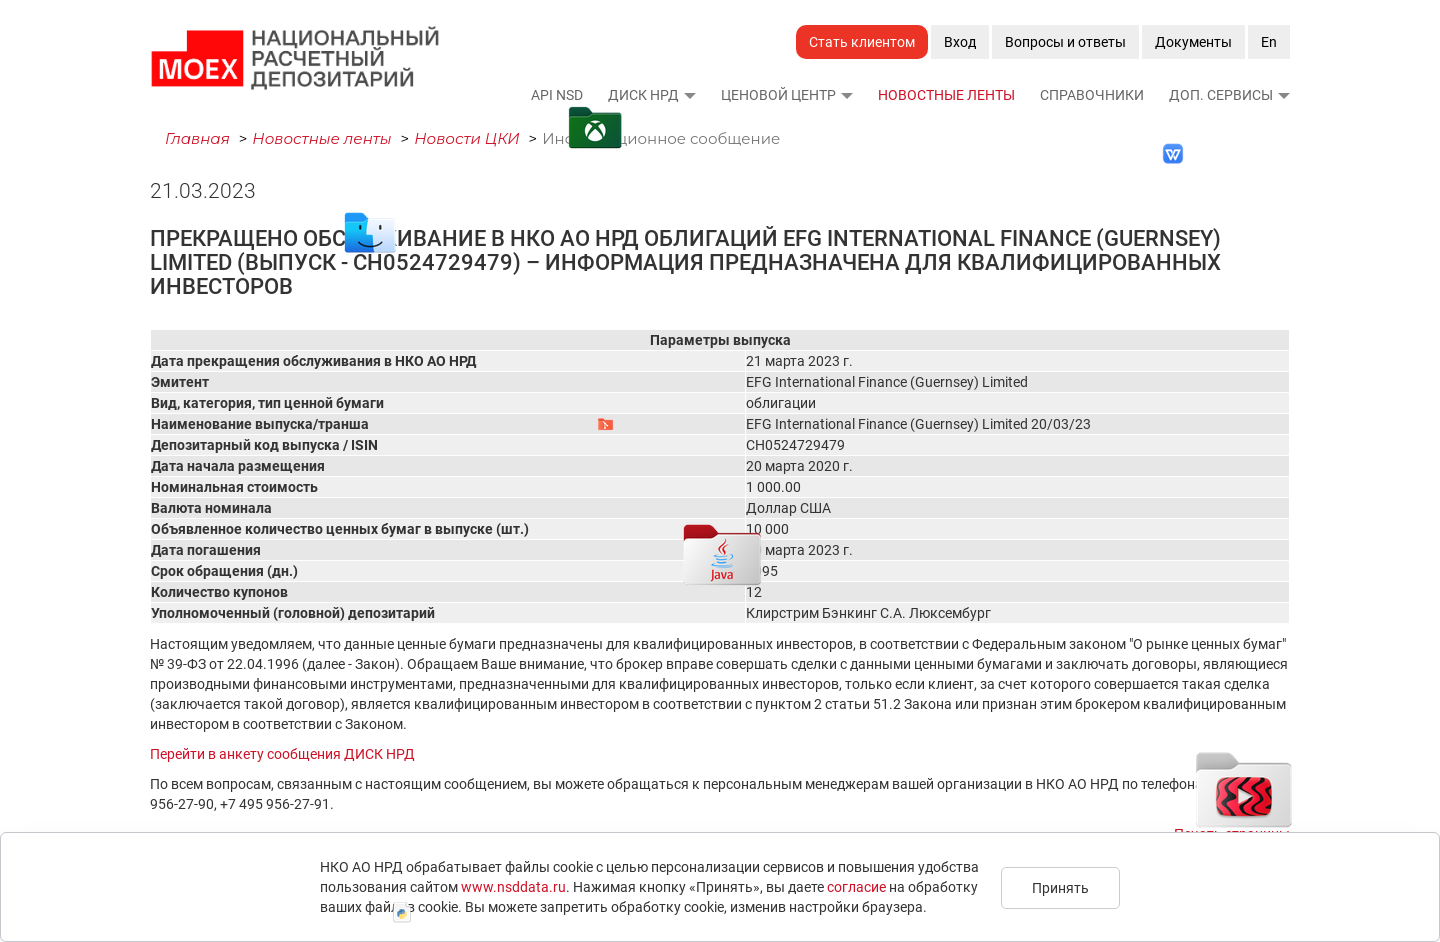 The image size is (1440, 942). What do you see at coordinates (722, 557) in the screenshot?
I see `open folder containing java project files` at bounding box center [722, 557].